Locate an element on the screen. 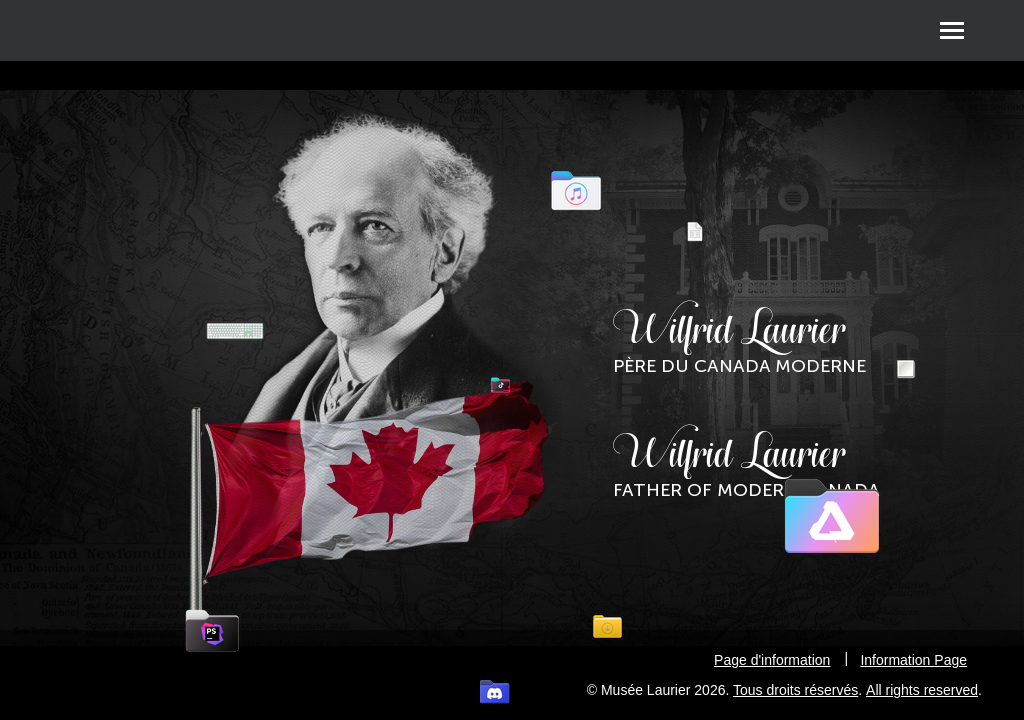 This screenshot has width=1024, height=720. open the Affinity app folder is located at coordinates (831, 518).